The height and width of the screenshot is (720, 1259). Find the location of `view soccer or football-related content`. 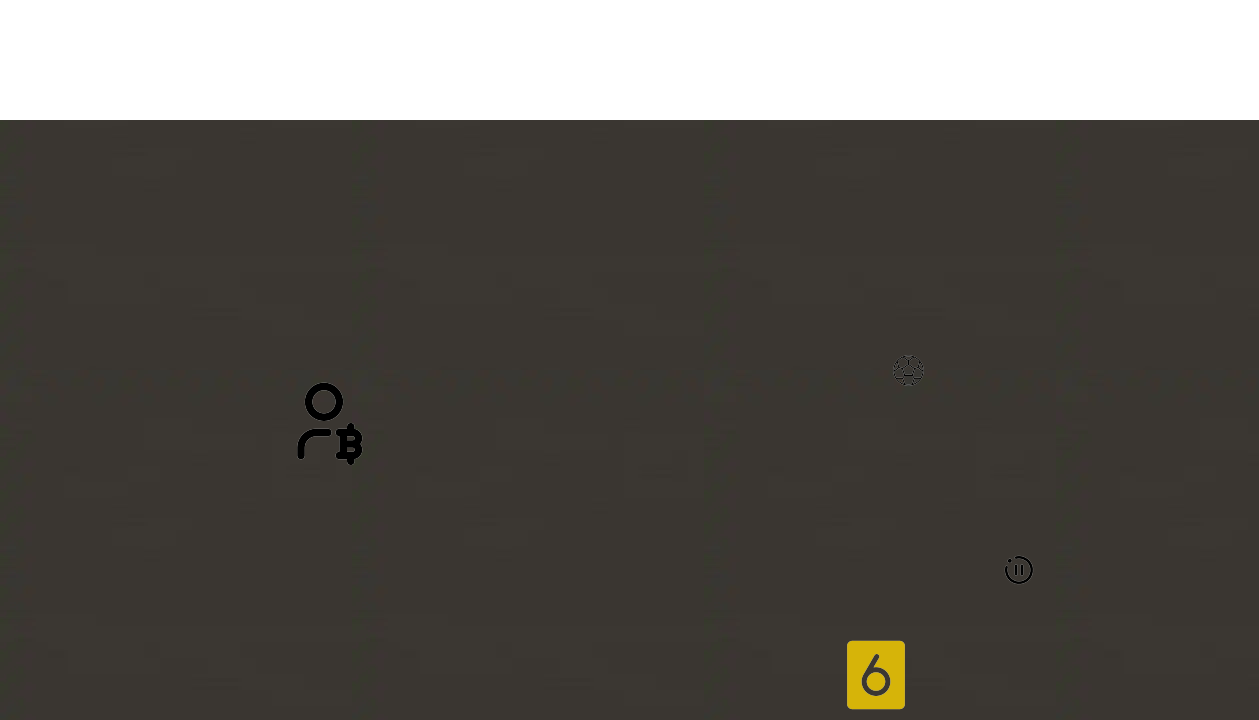

view soccer or football-related content is located at coordinates (908, 370).